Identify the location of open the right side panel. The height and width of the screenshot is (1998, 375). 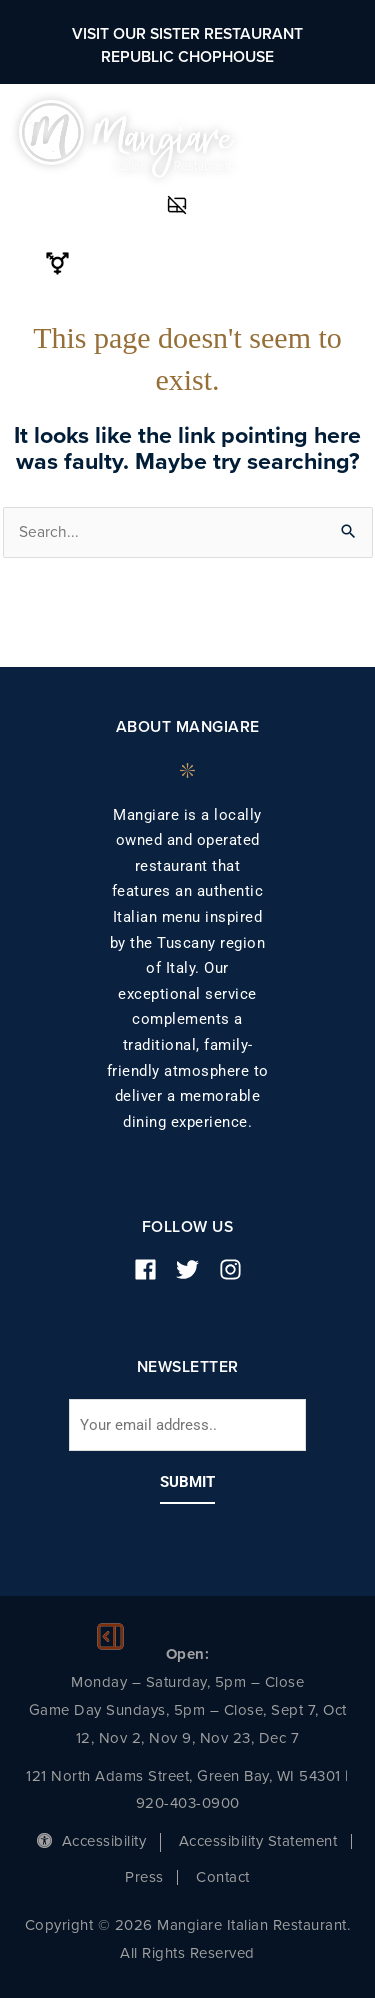
(110, 1636).